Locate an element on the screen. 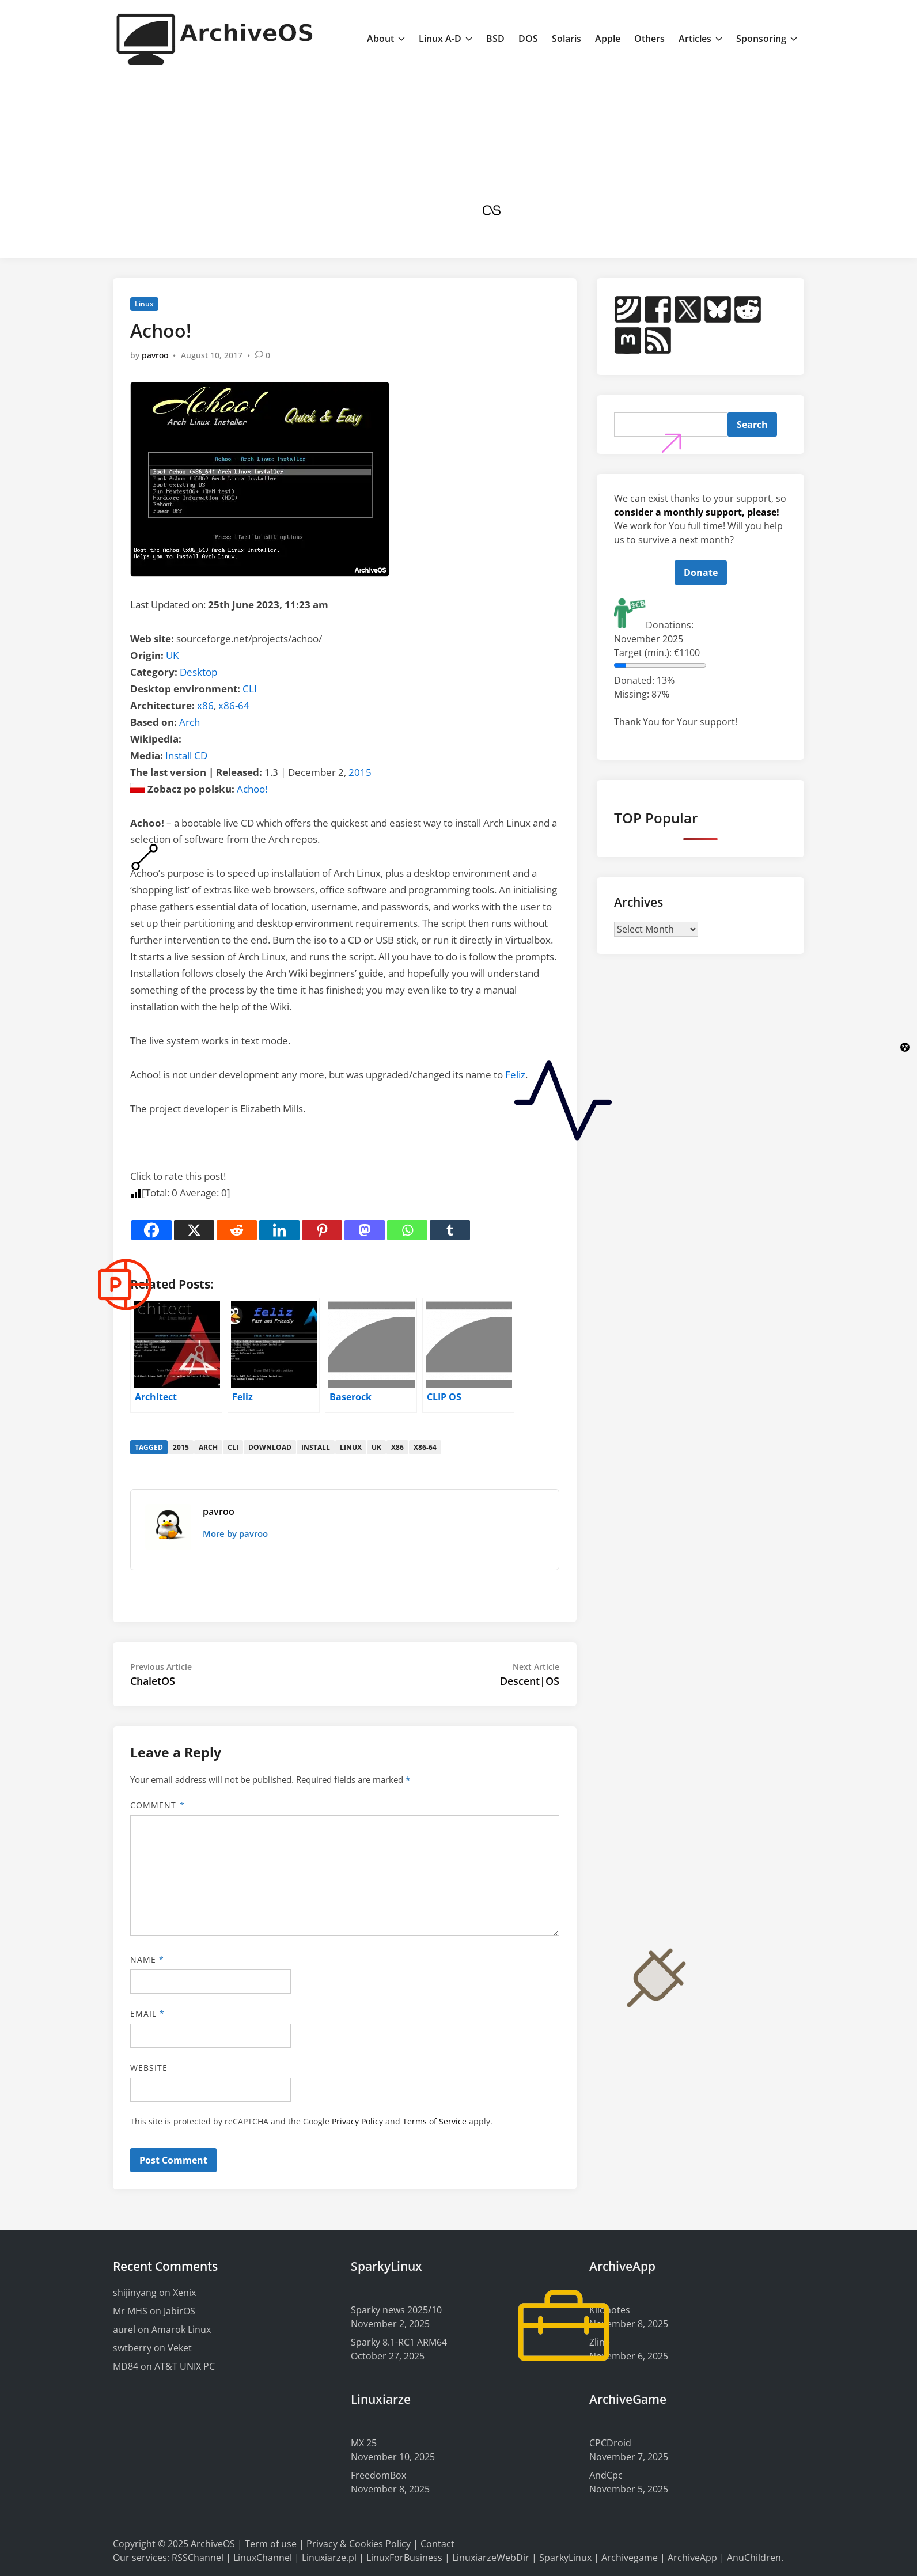  open link in new tab or window is located at coordinates (671, 443).